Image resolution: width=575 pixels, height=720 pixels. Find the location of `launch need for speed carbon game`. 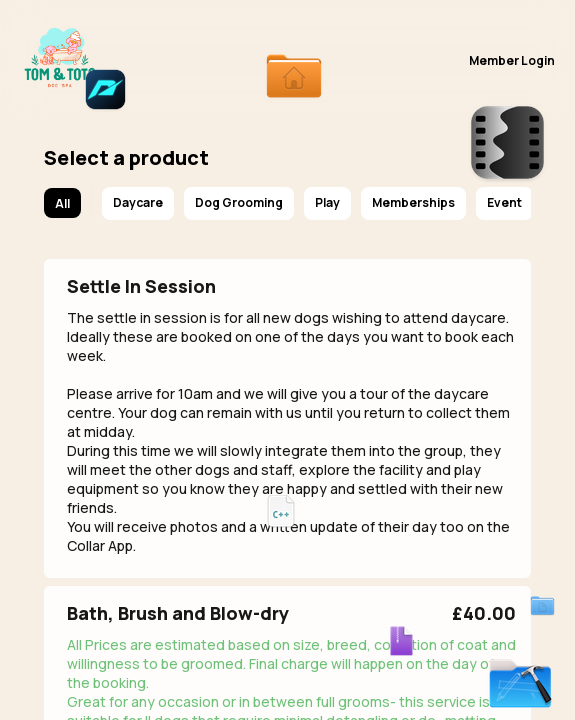

launch need for speed carbon game is located at coordinates (105, 89).